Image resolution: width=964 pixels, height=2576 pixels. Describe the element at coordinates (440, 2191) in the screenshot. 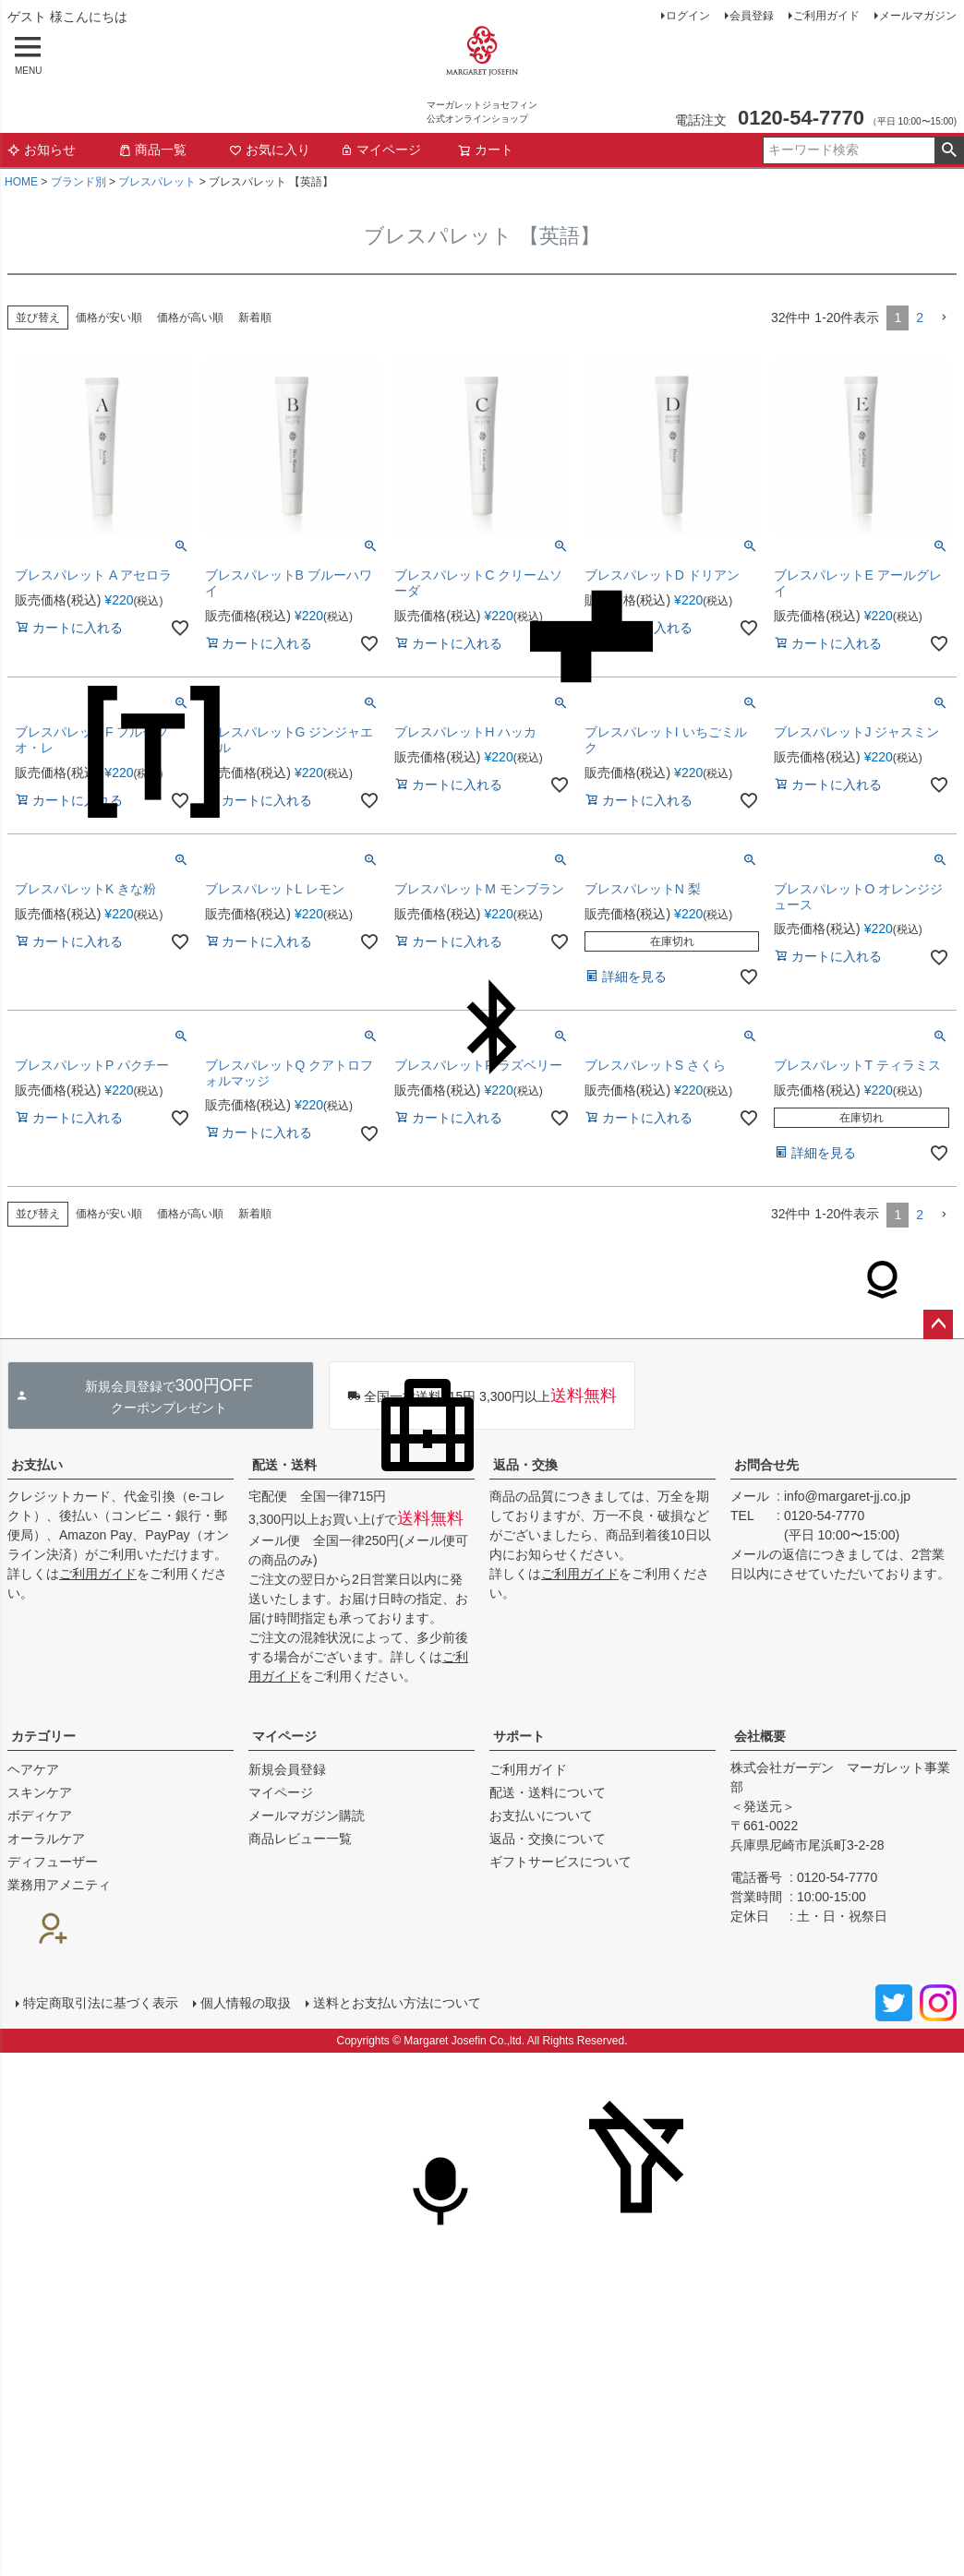

I see `tap to start voice recording` at that location.